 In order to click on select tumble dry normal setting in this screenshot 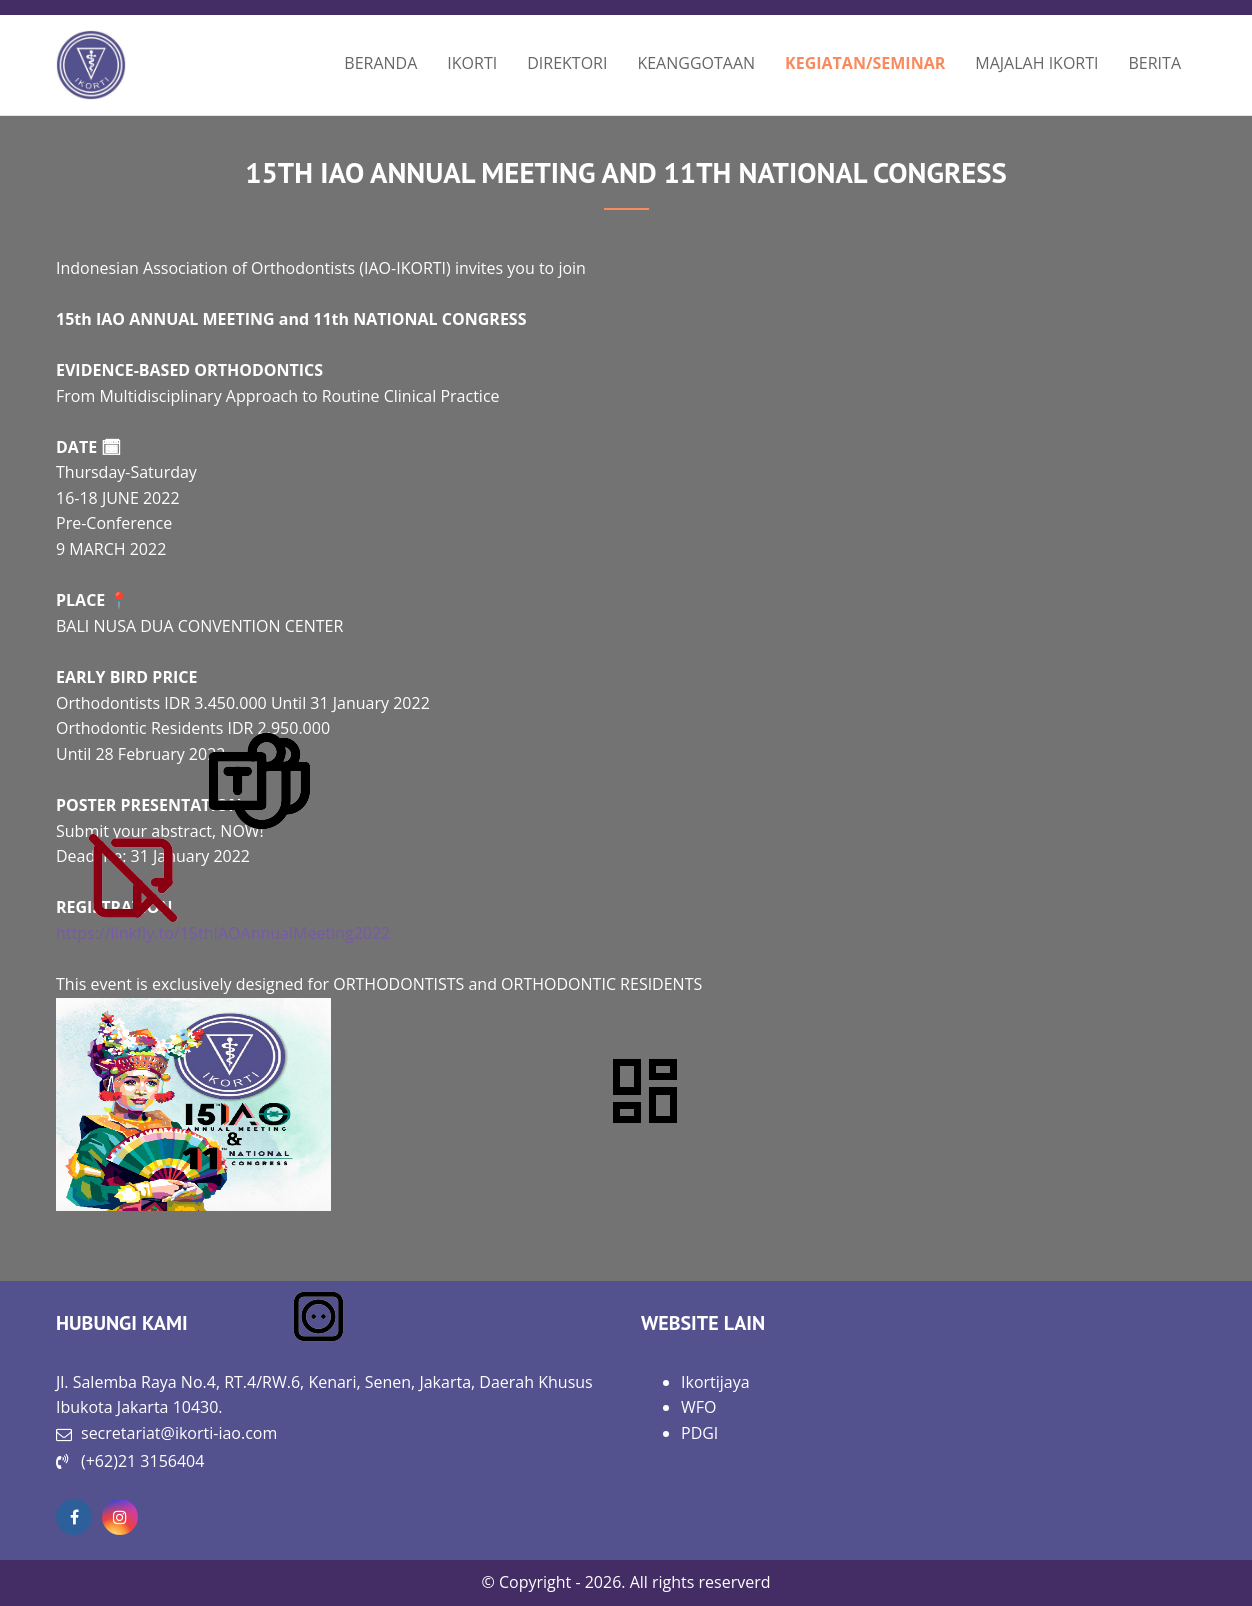, I will do `click(318, 1316)`.